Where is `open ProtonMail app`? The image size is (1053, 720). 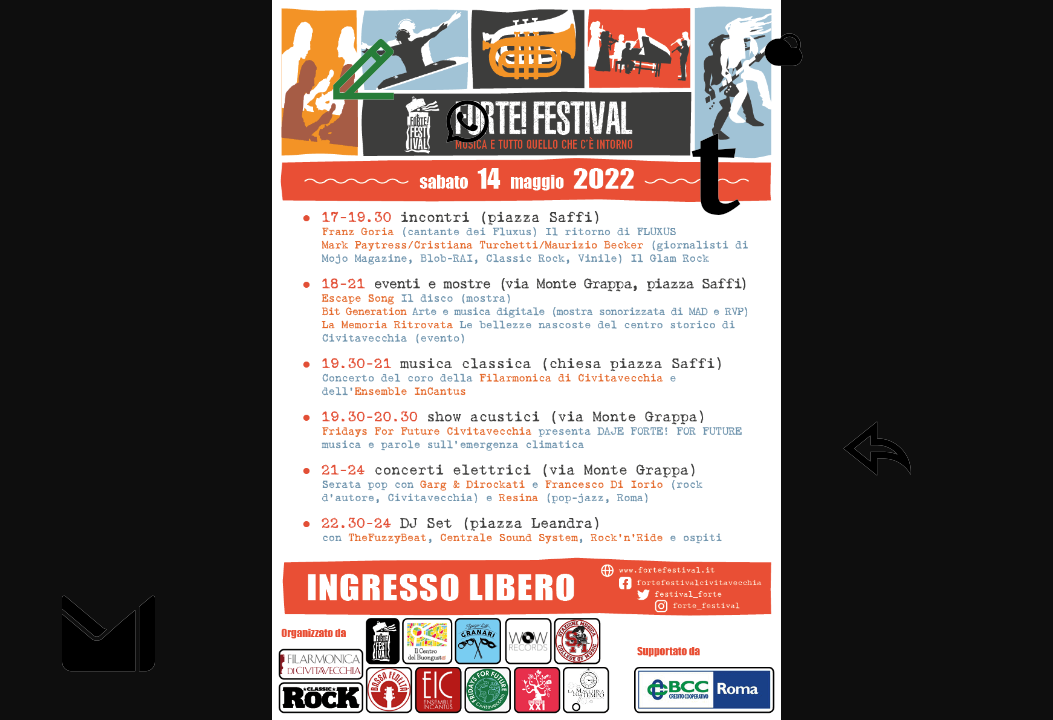 open ProtonMail app is located at coordinates (108, 633).